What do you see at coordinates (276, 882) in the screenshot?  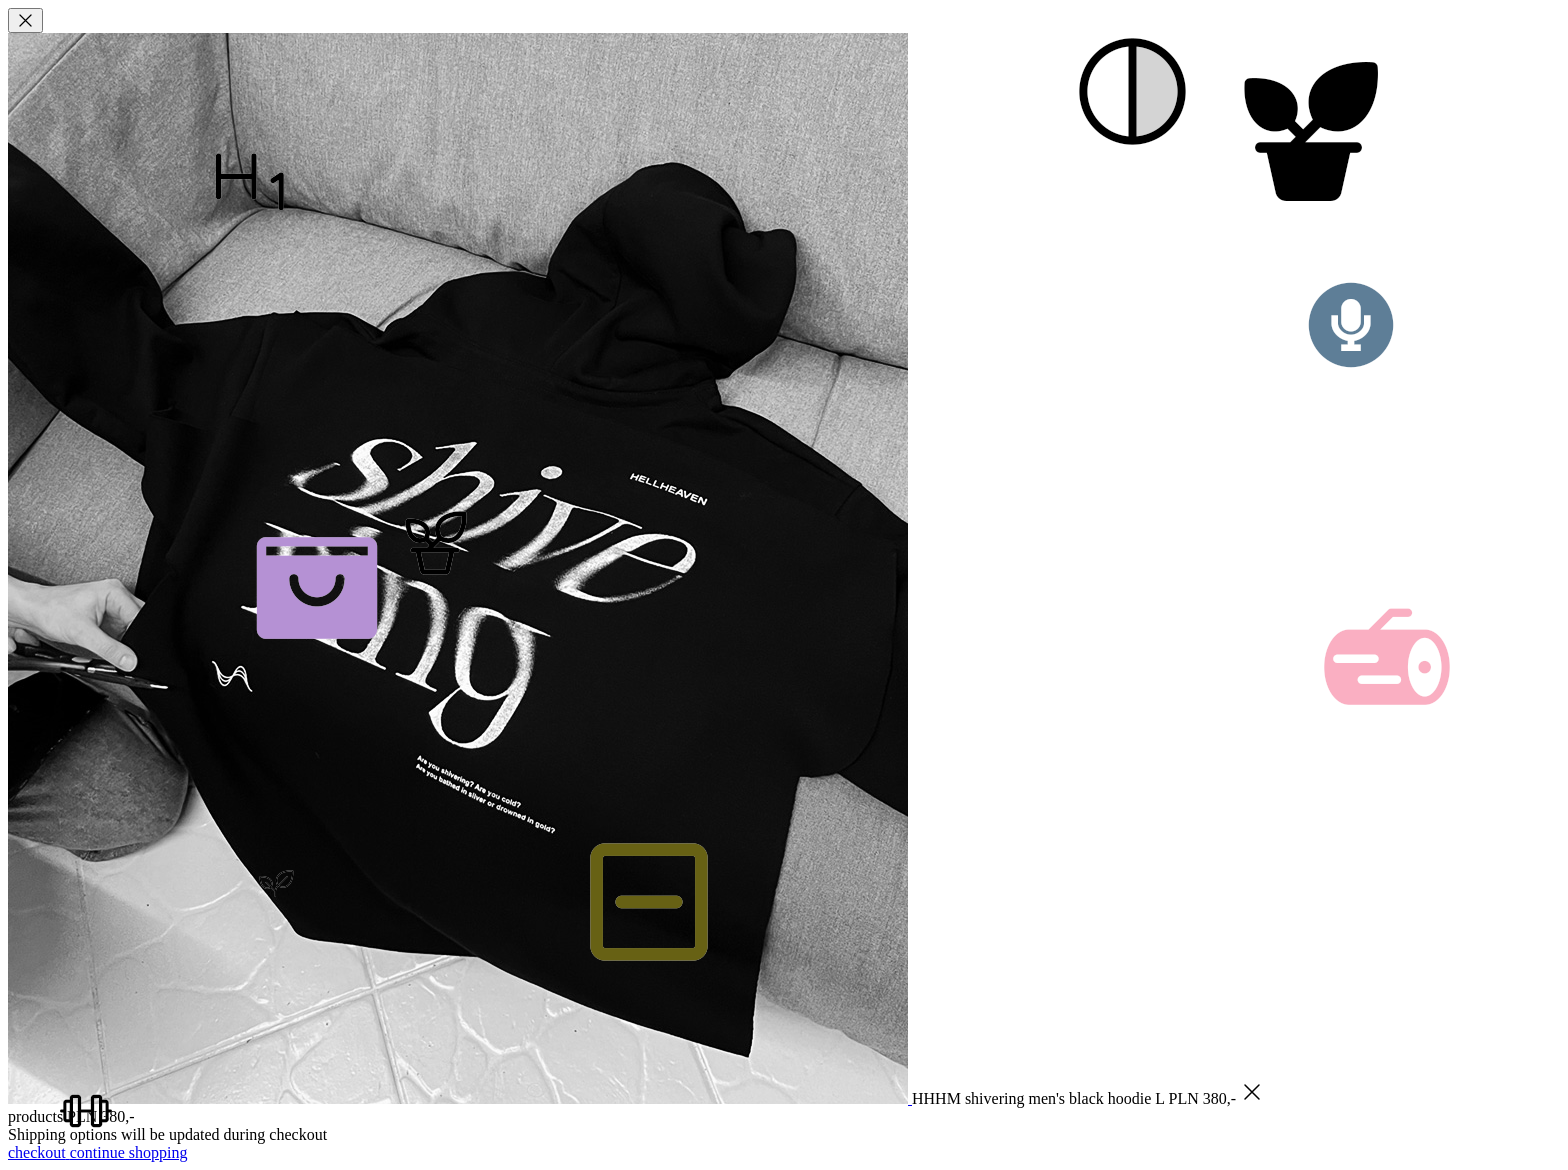 I see `access plant care or gardening features` at bounding box center [276, 882].